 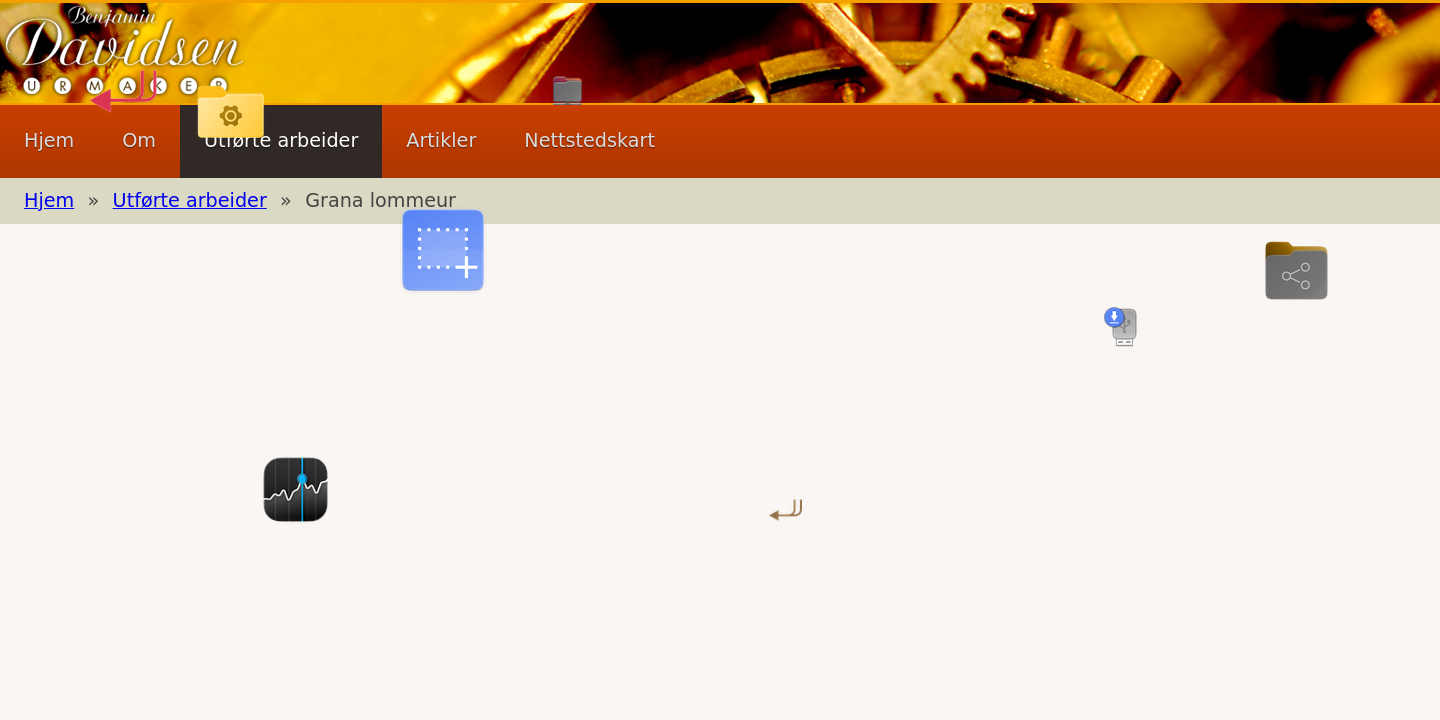 What do you see at coordinates (443, 250) in the screenshot?
I see `take a screenshot` at bounding box center [443, 250].